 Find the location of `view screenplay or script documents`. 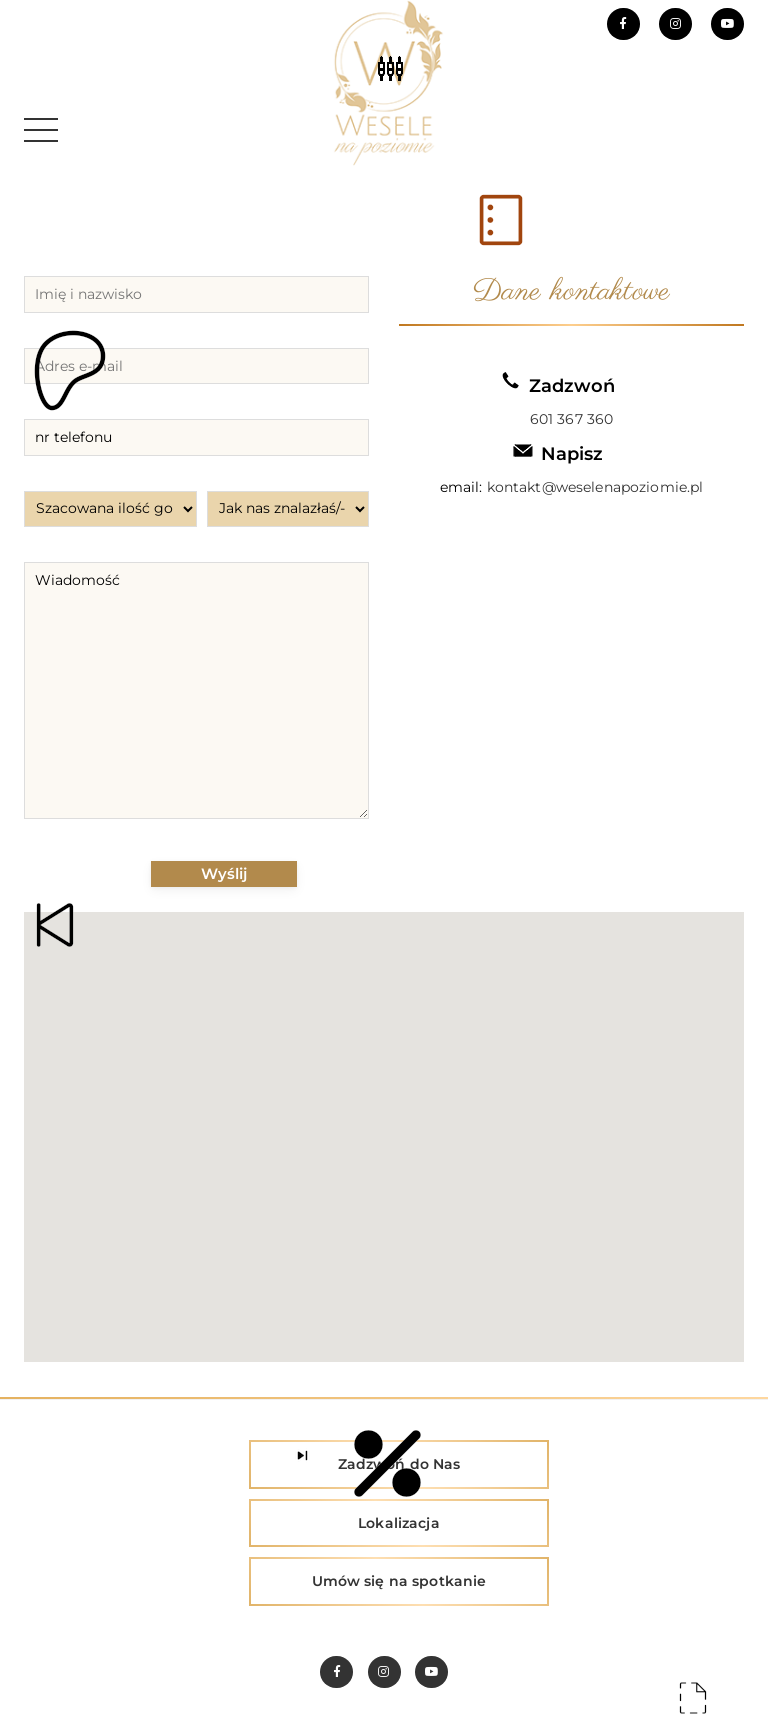

view screenplay or script documents is located at coordinates (501, 220).